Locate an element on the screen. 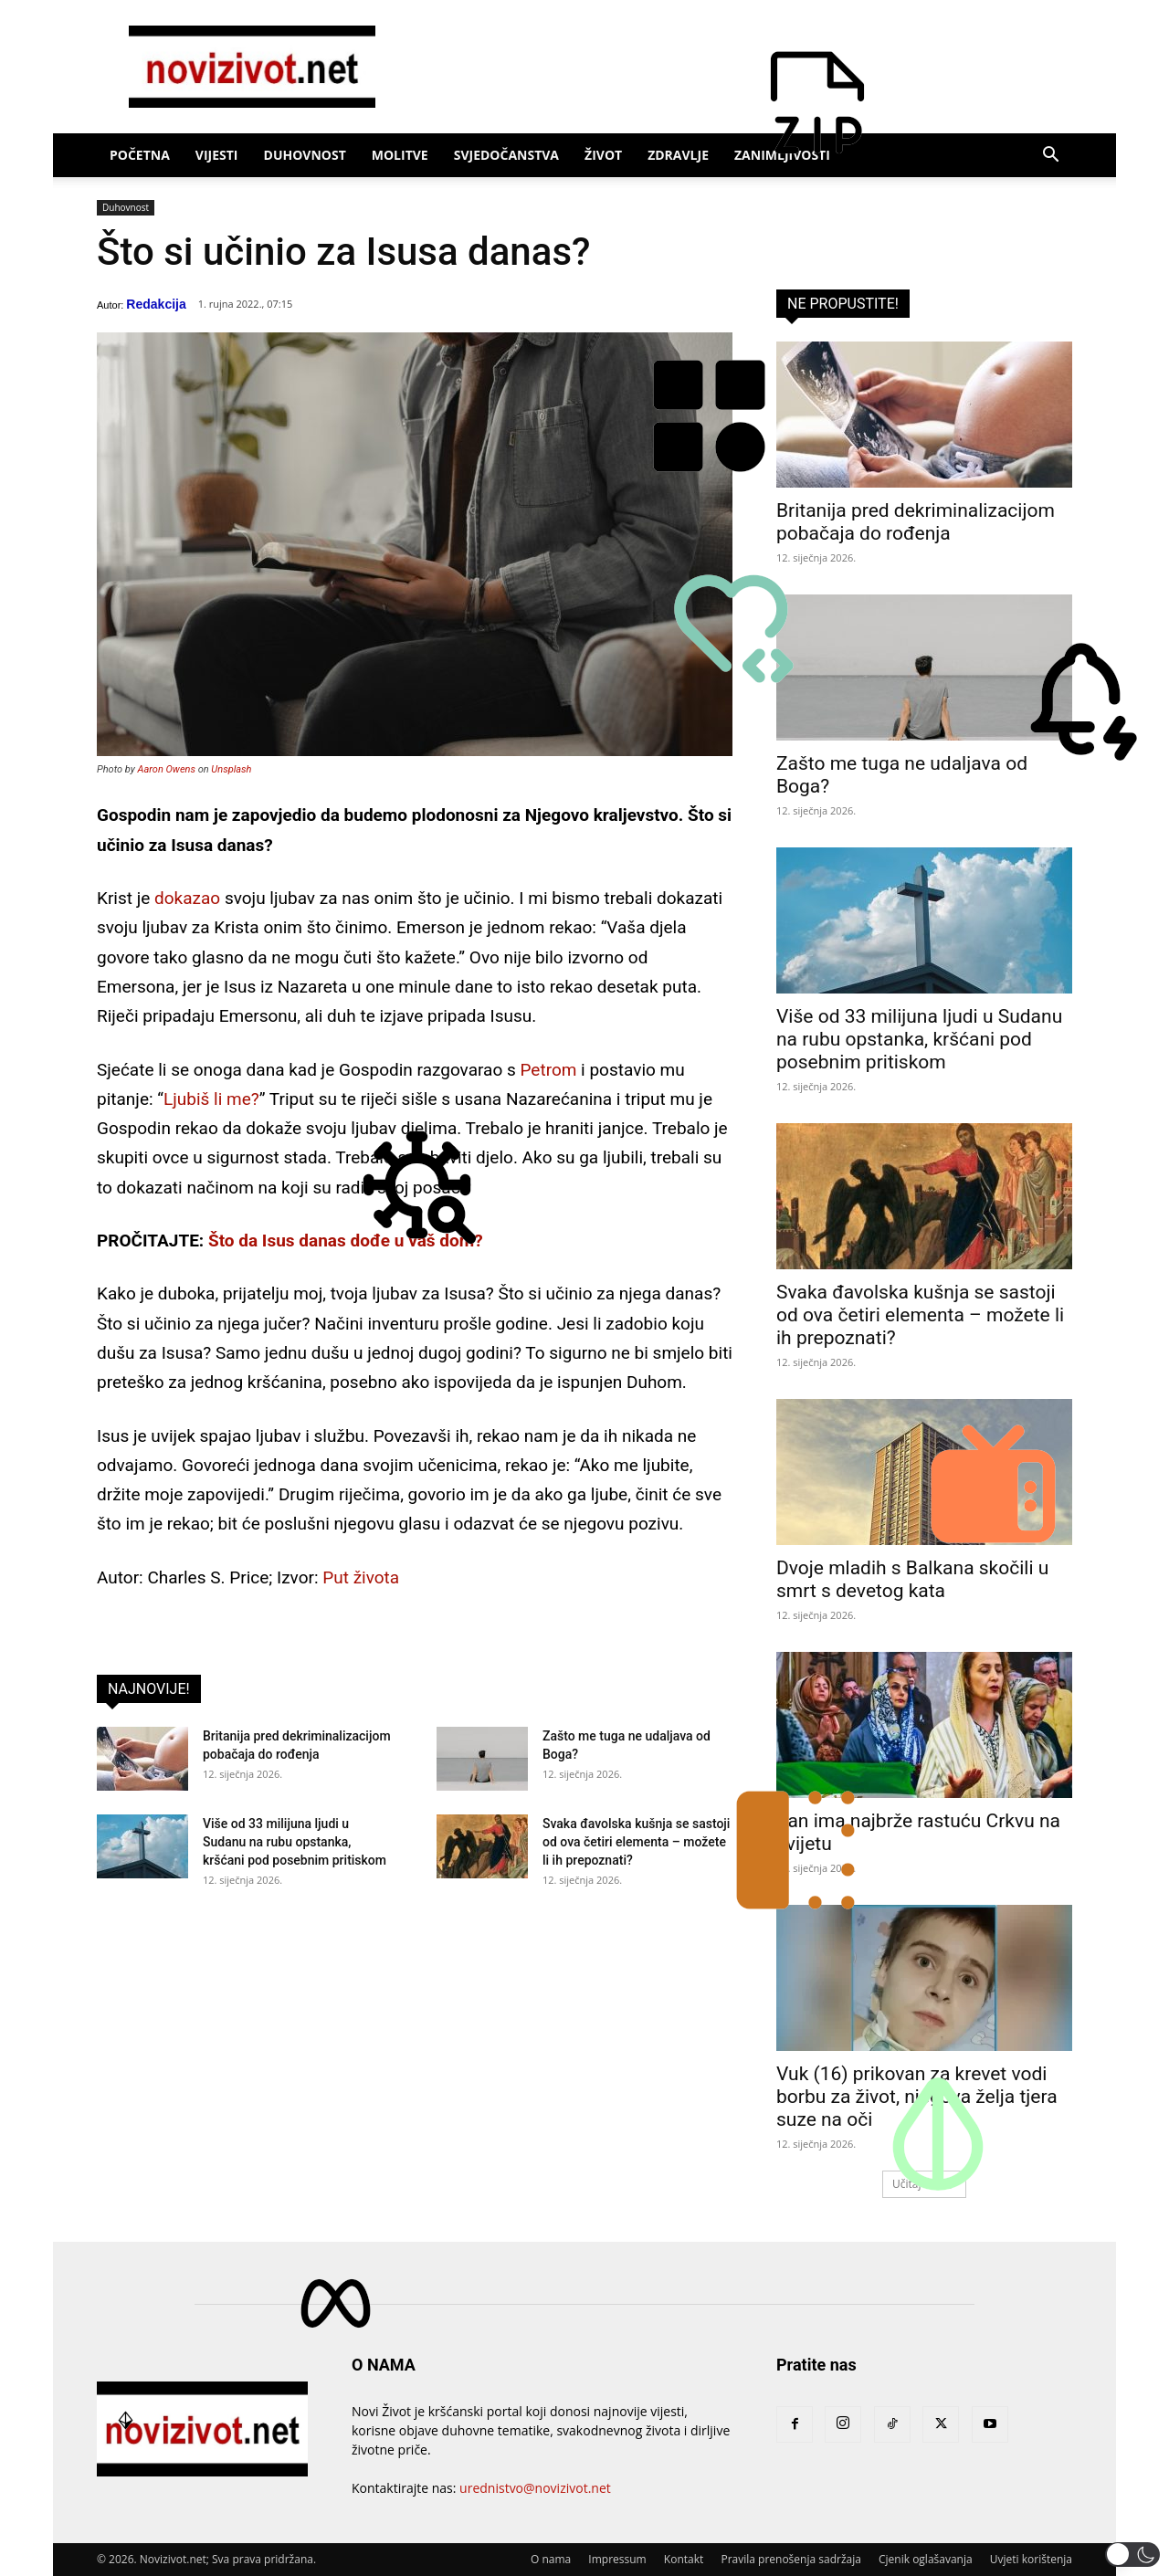  view ethereum wallet balance is located at coordinates (125, 2420).